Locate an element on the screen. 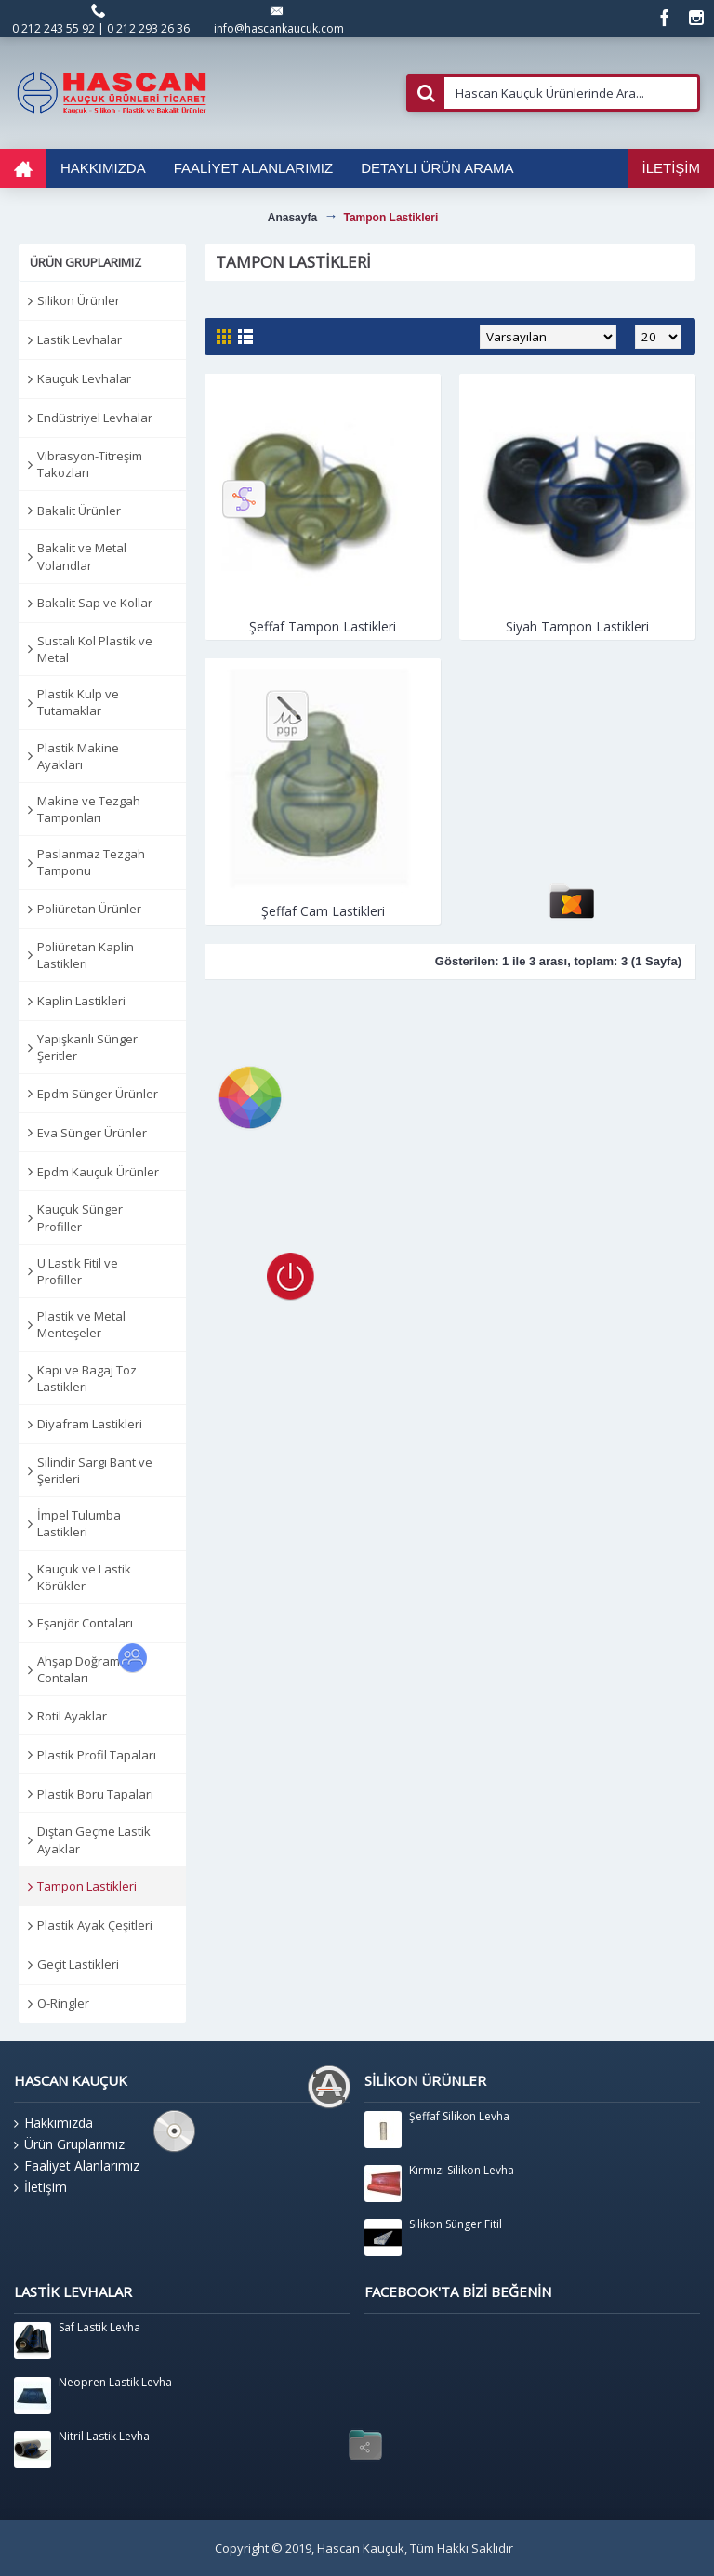 The height and width of the screenshot is (2576, 714). an SVG vector image file is located at coordinates (244, 498).